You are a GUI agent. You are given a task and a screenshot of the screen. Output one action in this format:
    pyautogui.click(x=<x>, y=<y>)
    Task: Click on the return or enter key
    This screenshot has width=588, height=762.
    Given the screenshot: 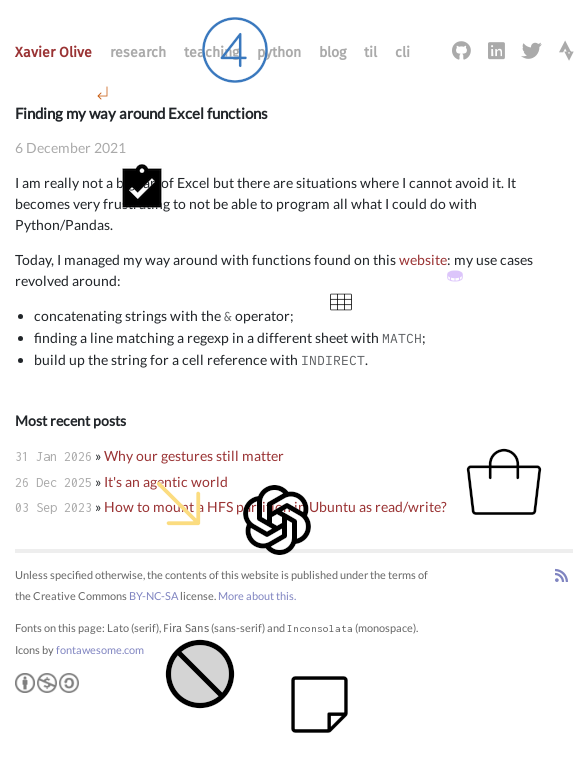 What is the action you would take?
    pyautogui.click(x=103, y=93)
    